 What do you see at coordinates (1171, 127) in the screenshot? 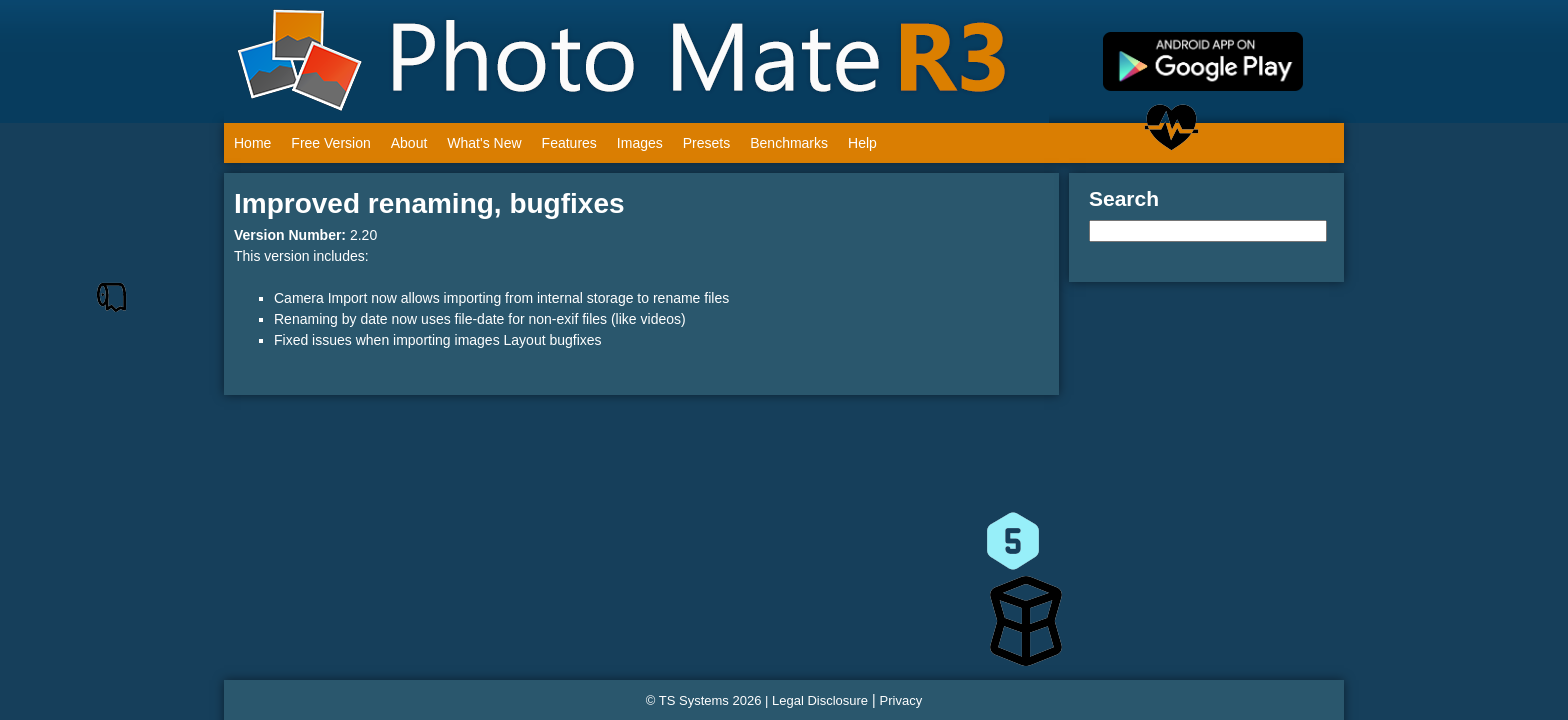
I see `track your fitness and health metrics` at bounding box center [1171, 127].